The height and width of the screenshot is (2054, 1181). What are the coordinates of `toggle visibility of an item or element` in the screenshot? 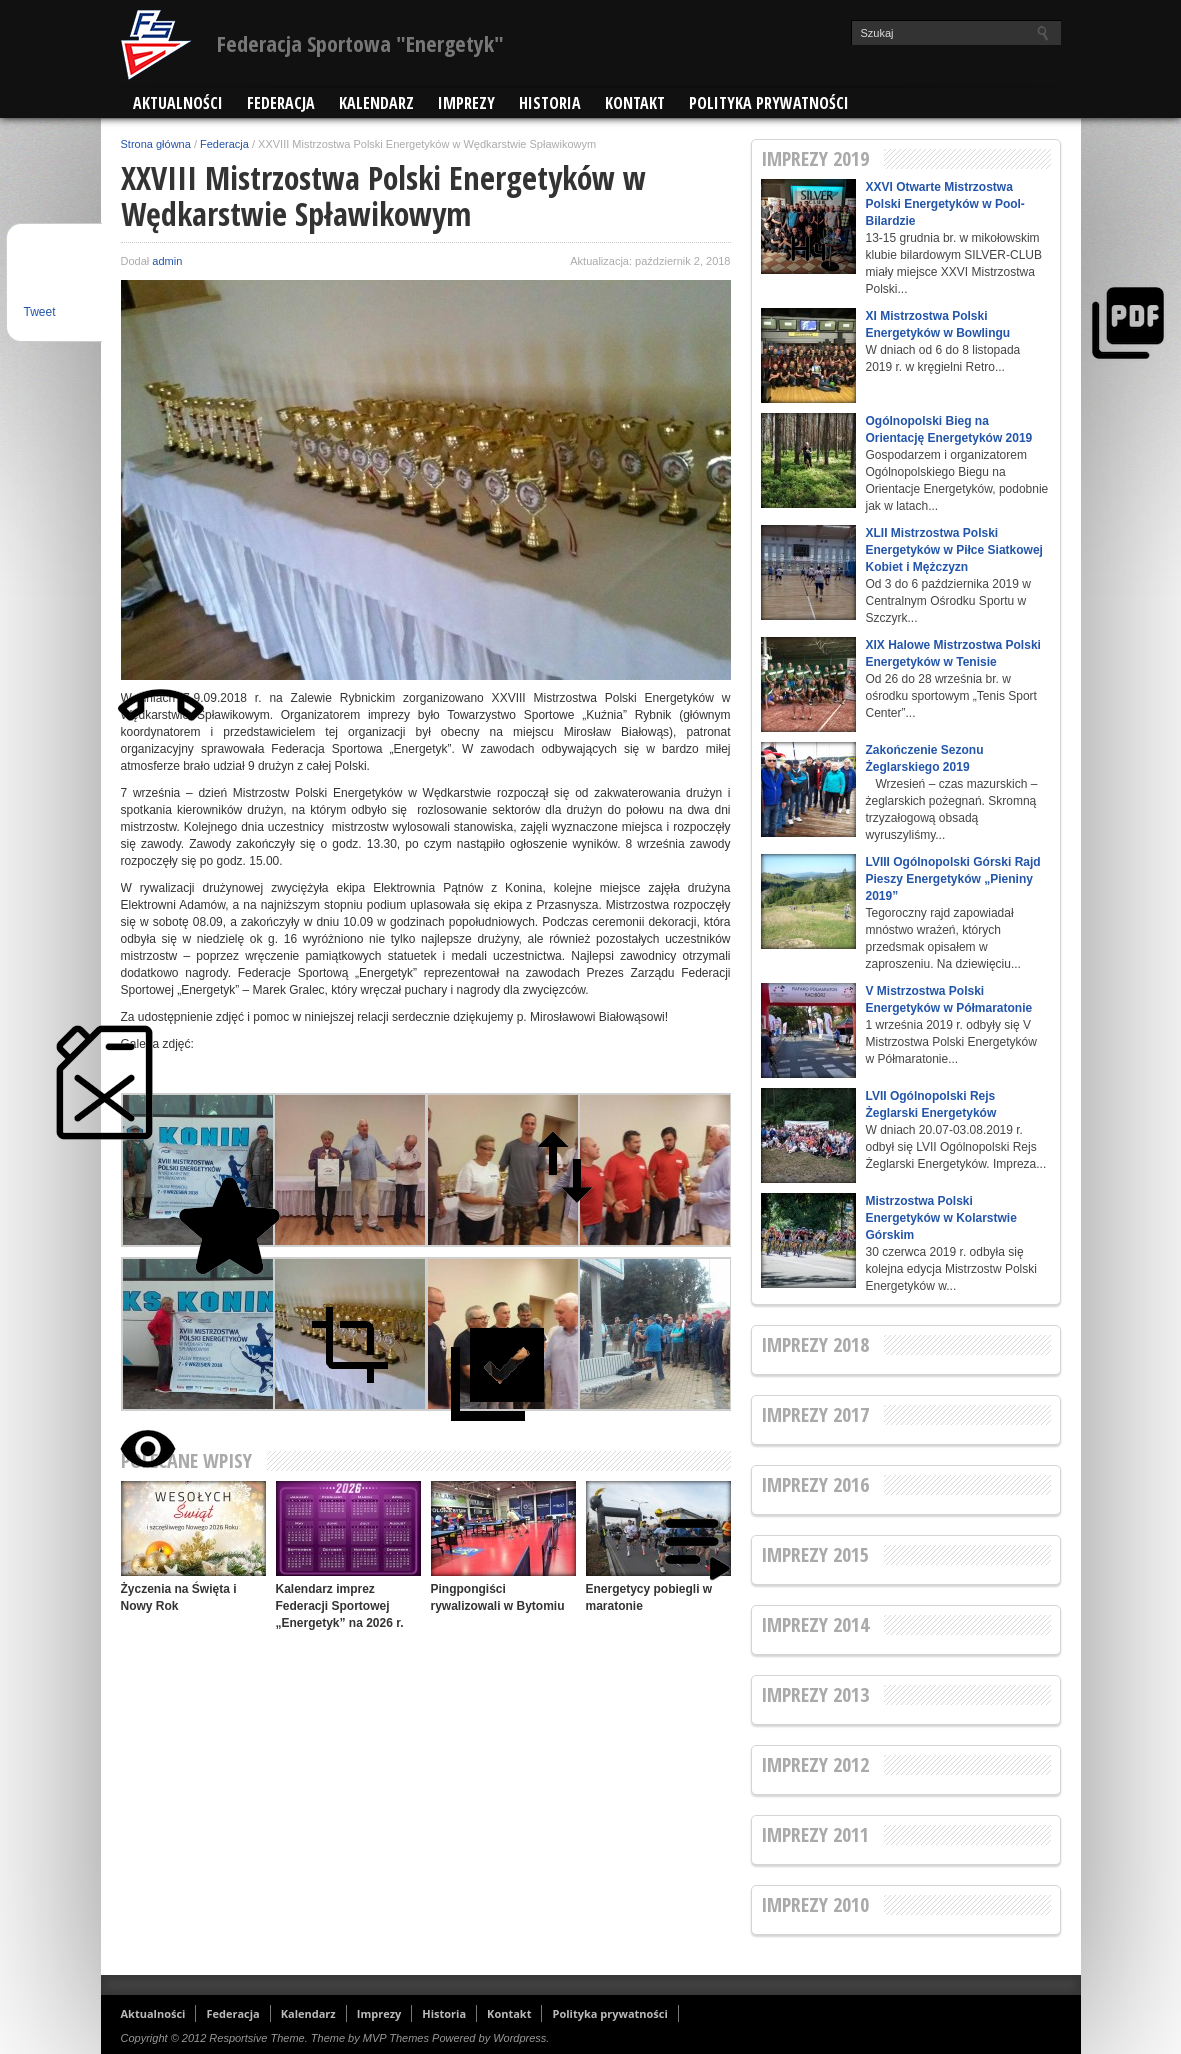 It's located at (148, 1450).